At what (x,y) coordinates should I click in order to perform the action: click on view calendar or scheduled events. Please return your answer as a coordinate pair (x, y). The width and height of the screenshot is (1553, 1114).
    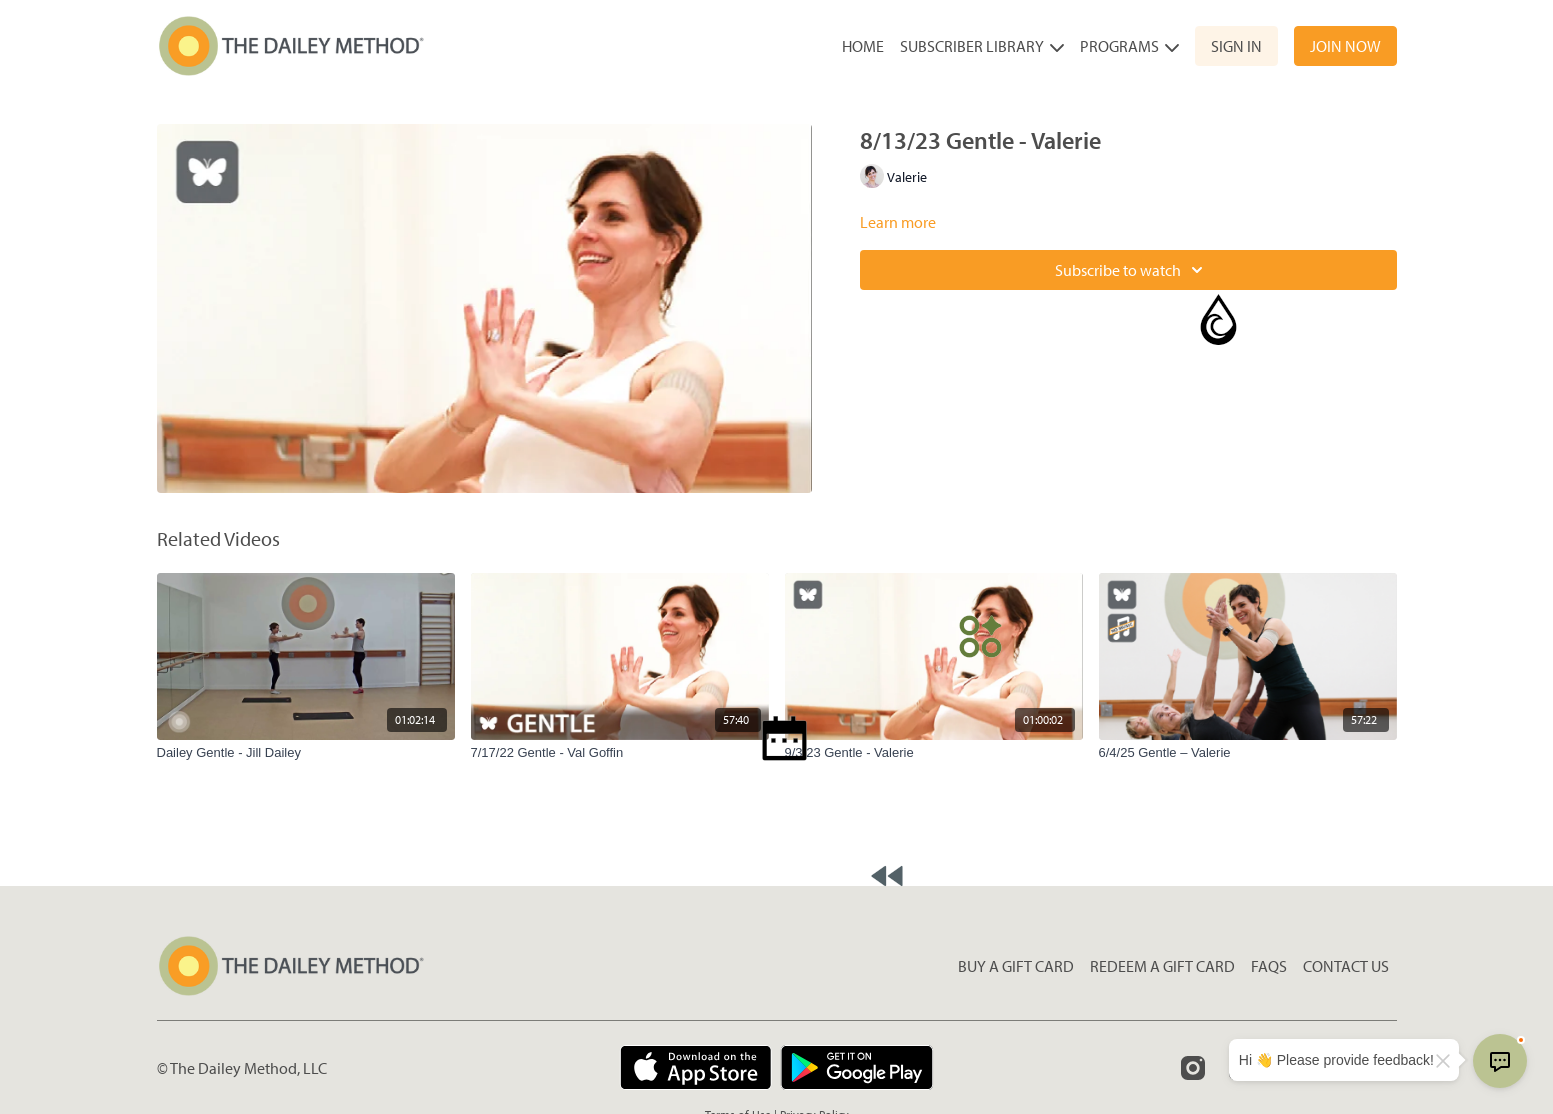
    Looking at the image, I should click on (784, 740).